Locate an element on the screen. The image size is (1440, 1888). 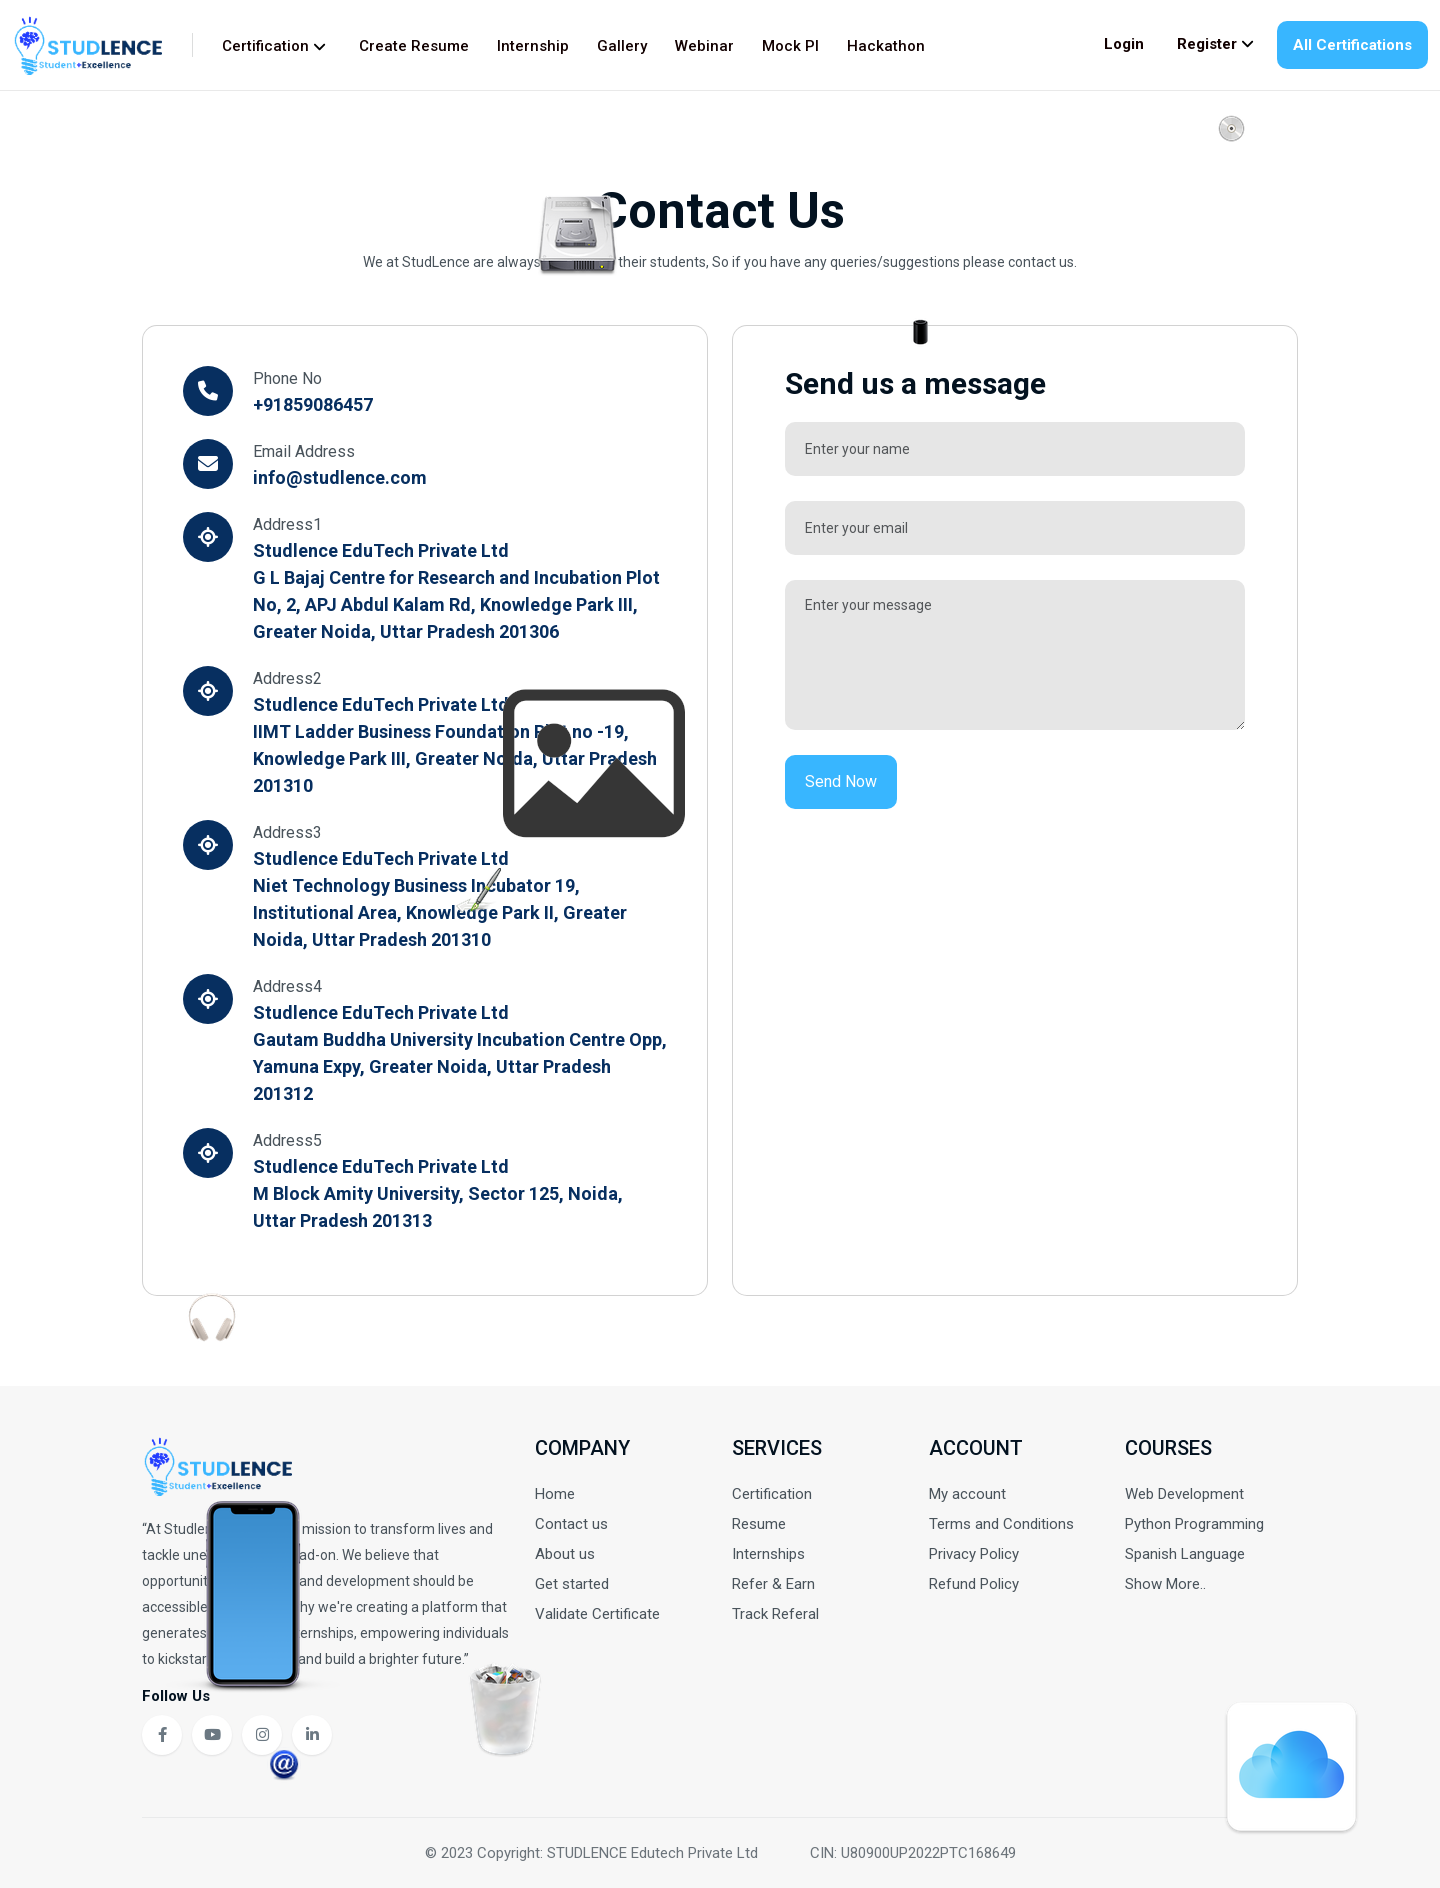
mount or access a disk image file is located at coordinates (576, 233).